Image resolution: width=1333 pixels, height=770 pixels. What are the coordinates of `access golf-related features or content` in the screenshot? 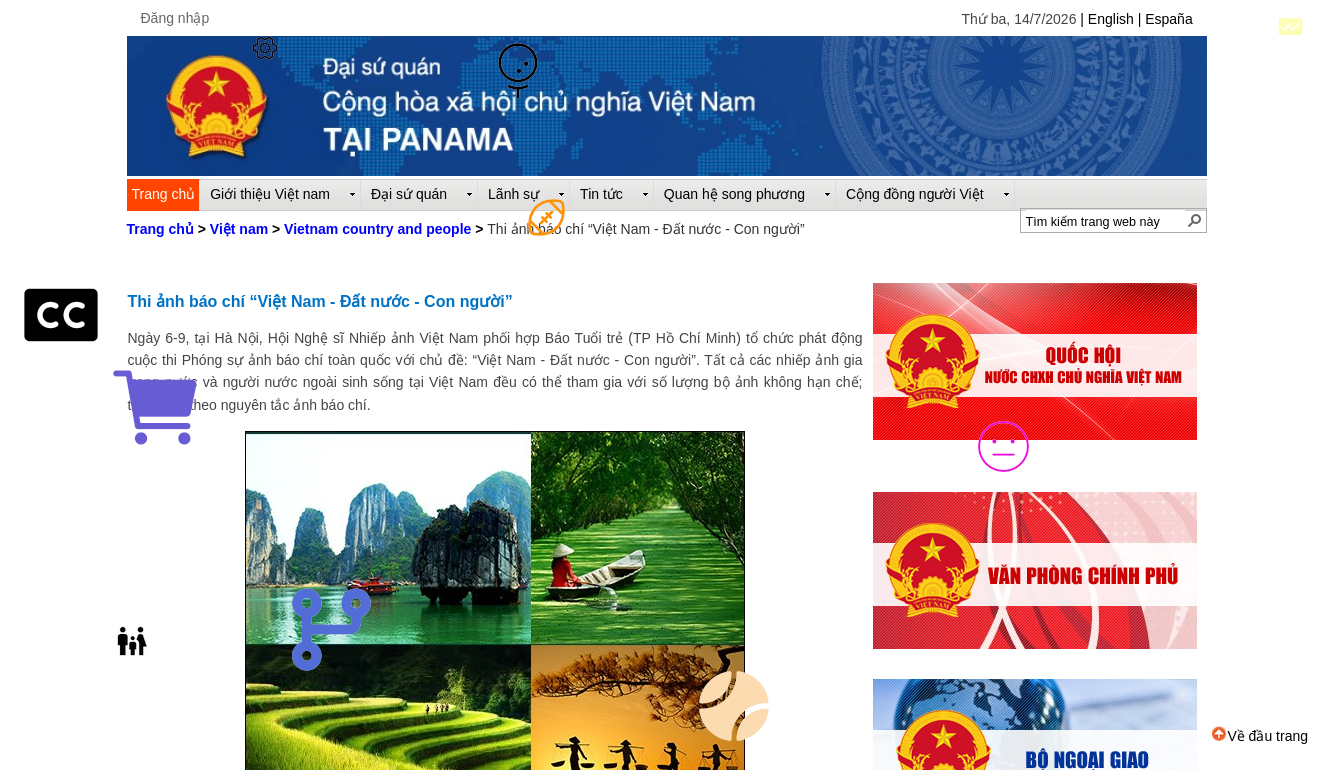 It's located at (518, 70).